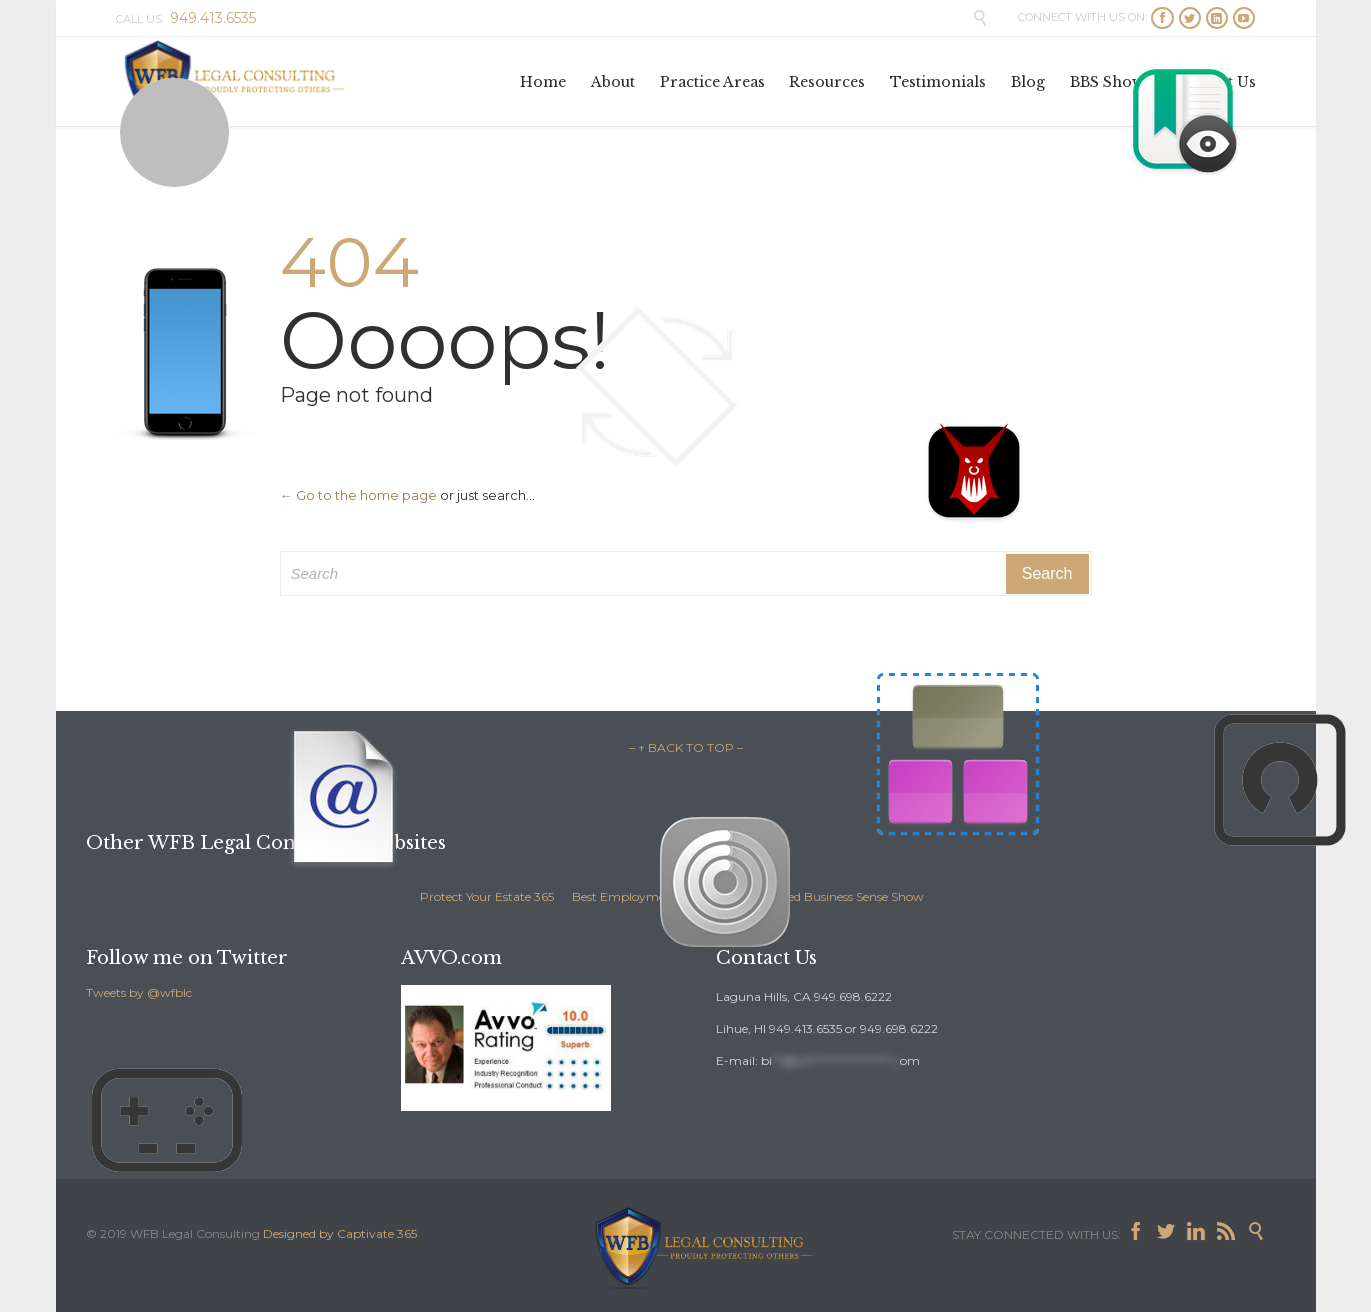  I want to click on launch dungeon keeper game, so click(974, 472).